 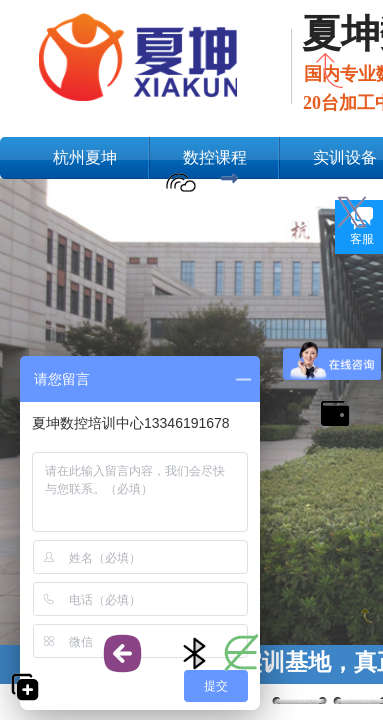 What do you see at coordinates (329, 70) in the screenshot?
I see `go back and up in navigation hierarchy` at bounding box center [329, 70].